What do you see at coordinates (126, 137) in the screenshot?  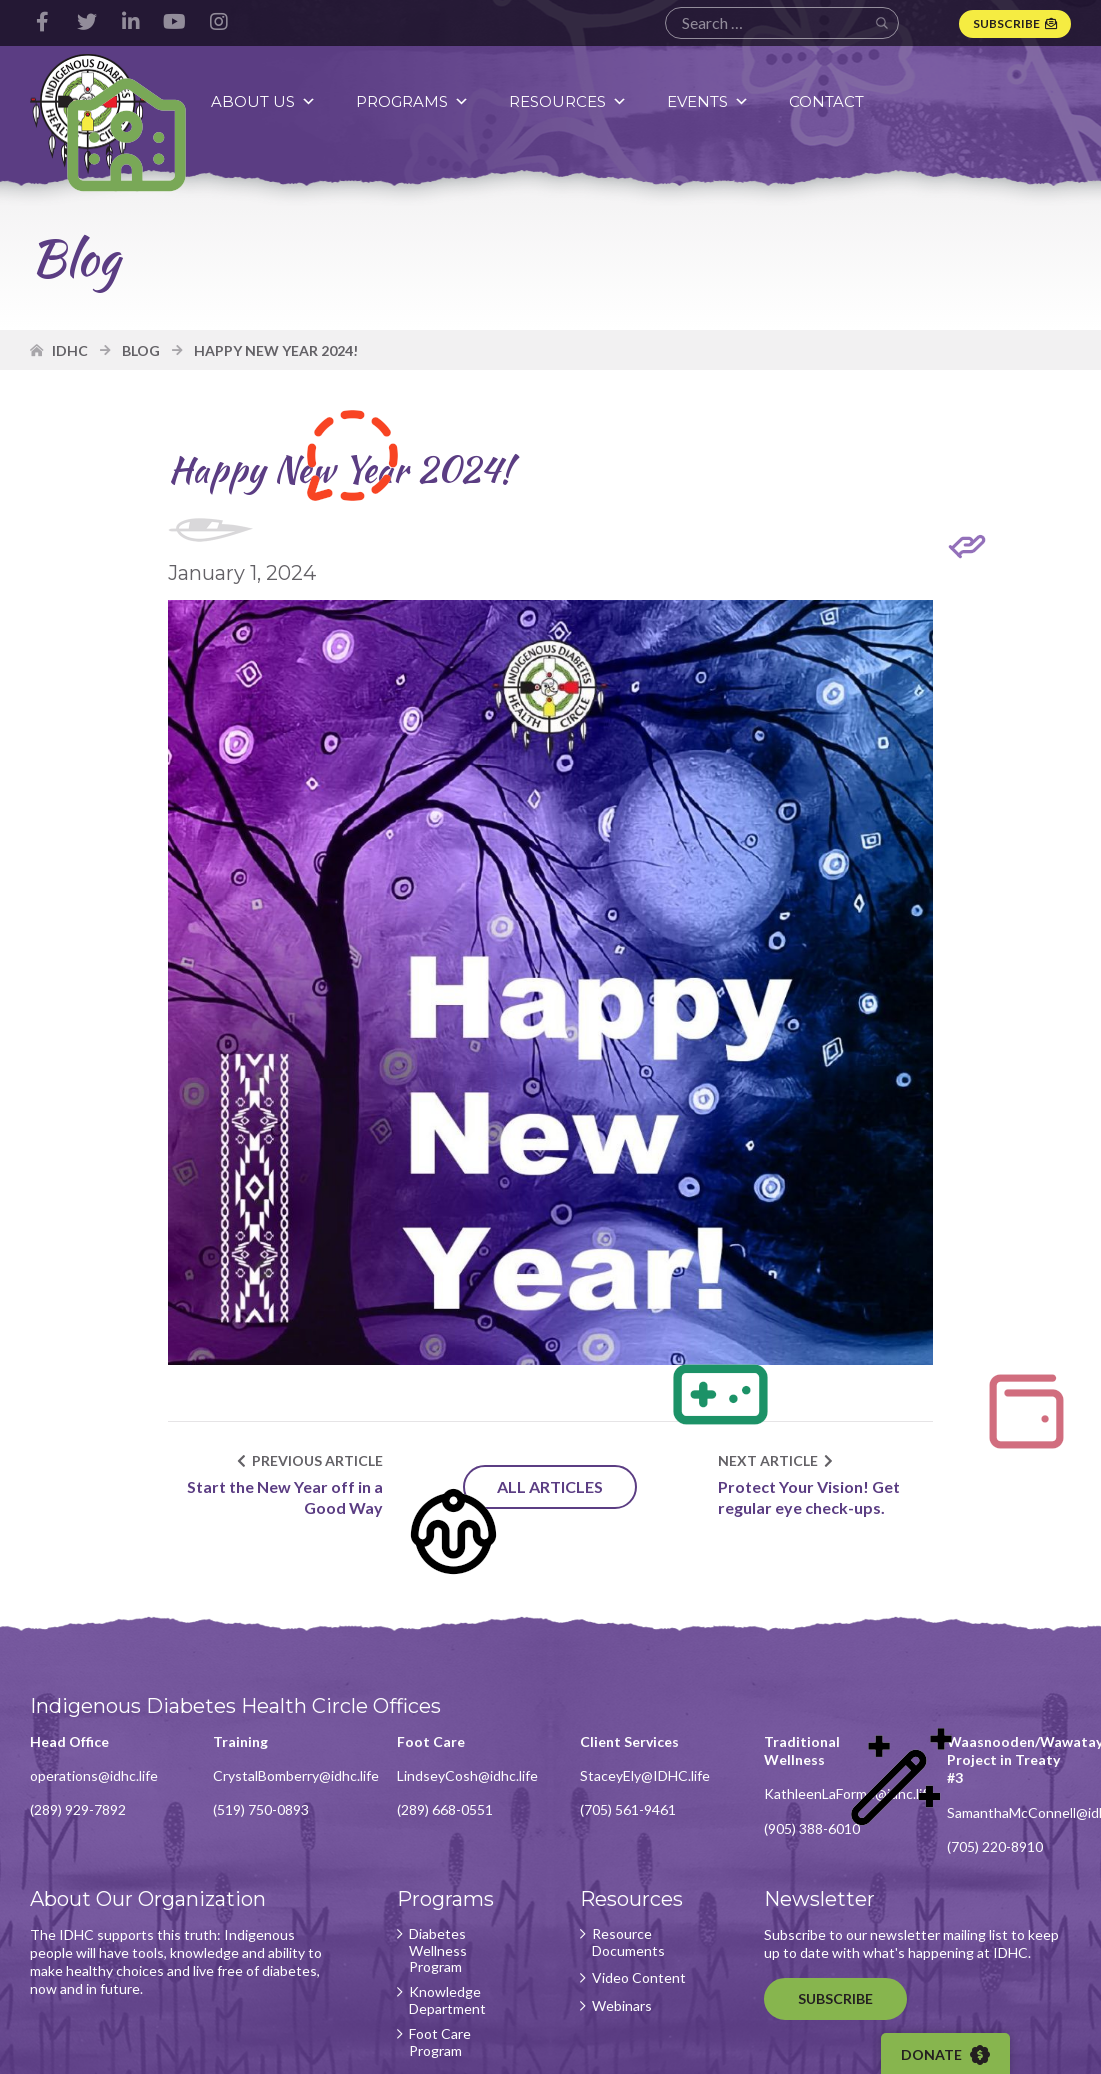 I see `access educational institution or campus information` at bounding box center [126, 137].